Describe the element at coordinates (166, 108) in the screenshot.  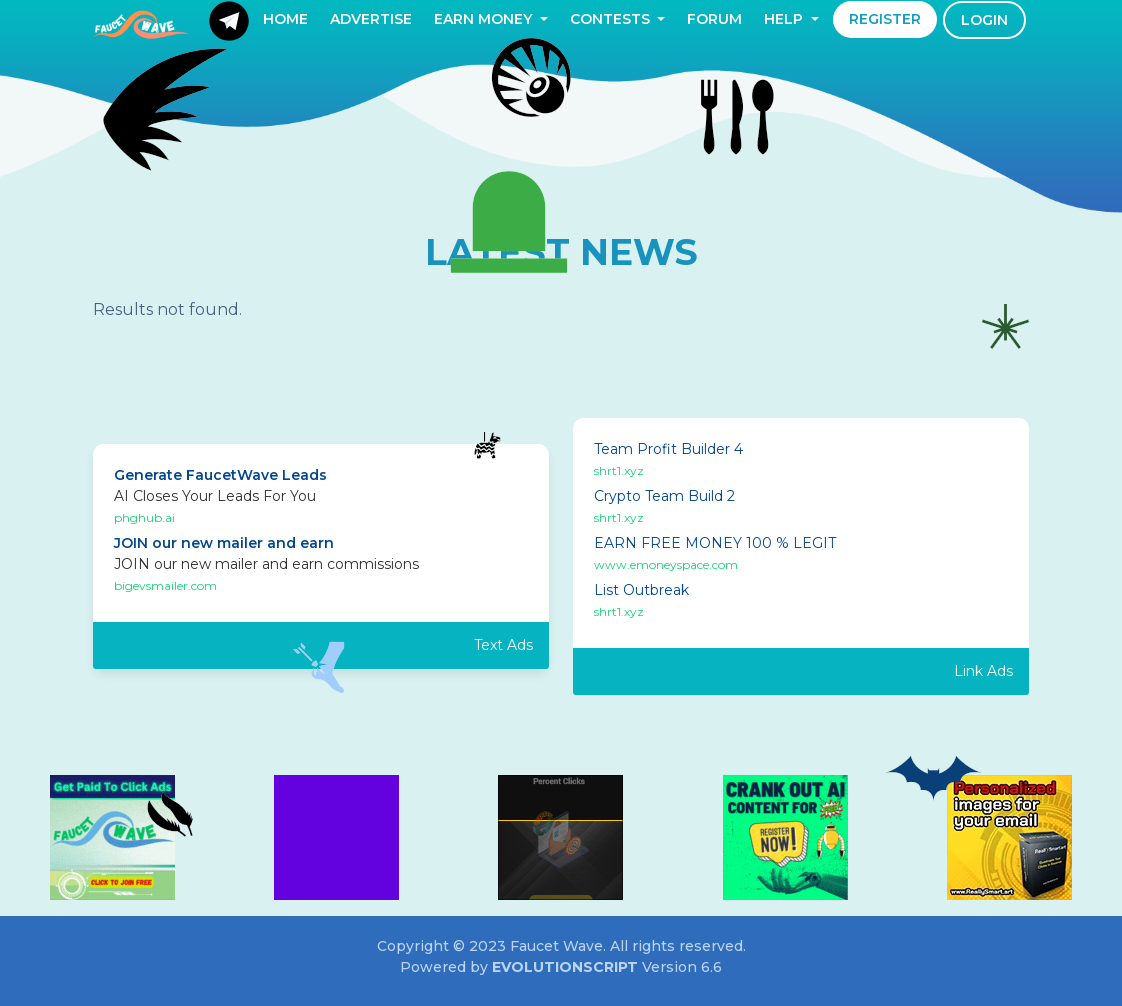
I see `indicates a flying or aerial ability in a game` at that location.